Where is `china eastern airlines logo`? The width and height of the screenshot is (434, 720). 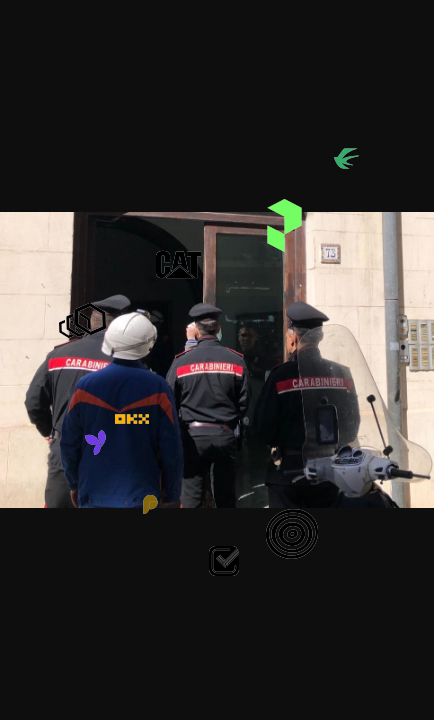
china eastern airlines logo is located at coordinates (346, 158).